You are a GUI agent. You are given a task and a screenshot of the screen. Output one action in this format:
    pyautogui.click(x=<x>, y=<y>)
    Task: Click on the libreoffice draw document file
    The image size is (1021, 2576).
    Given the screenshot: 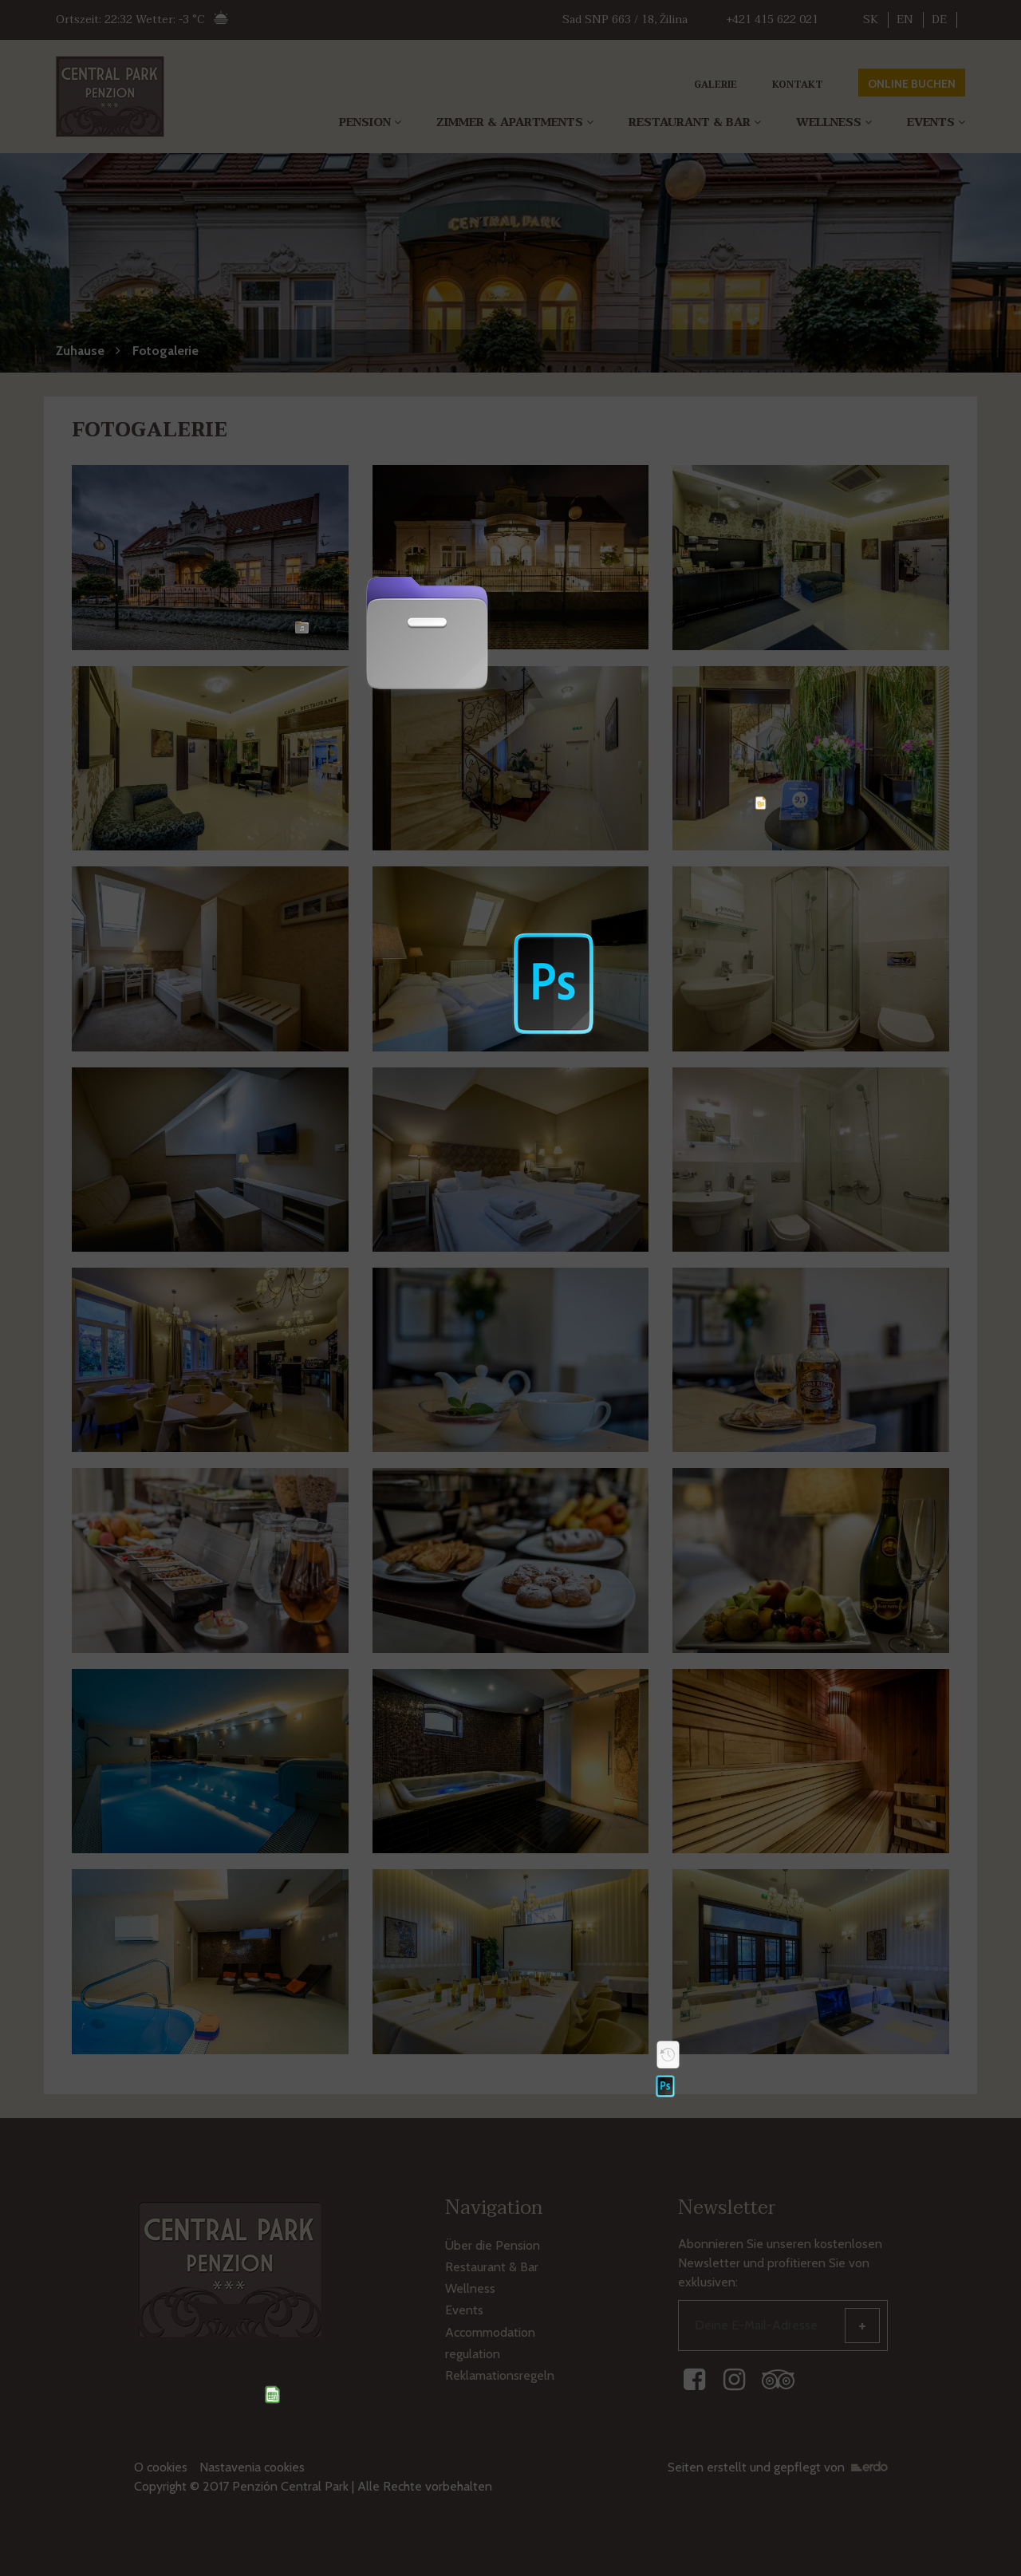 What is the action you would take?
    pyautogui.click(x=760, y=803)
    